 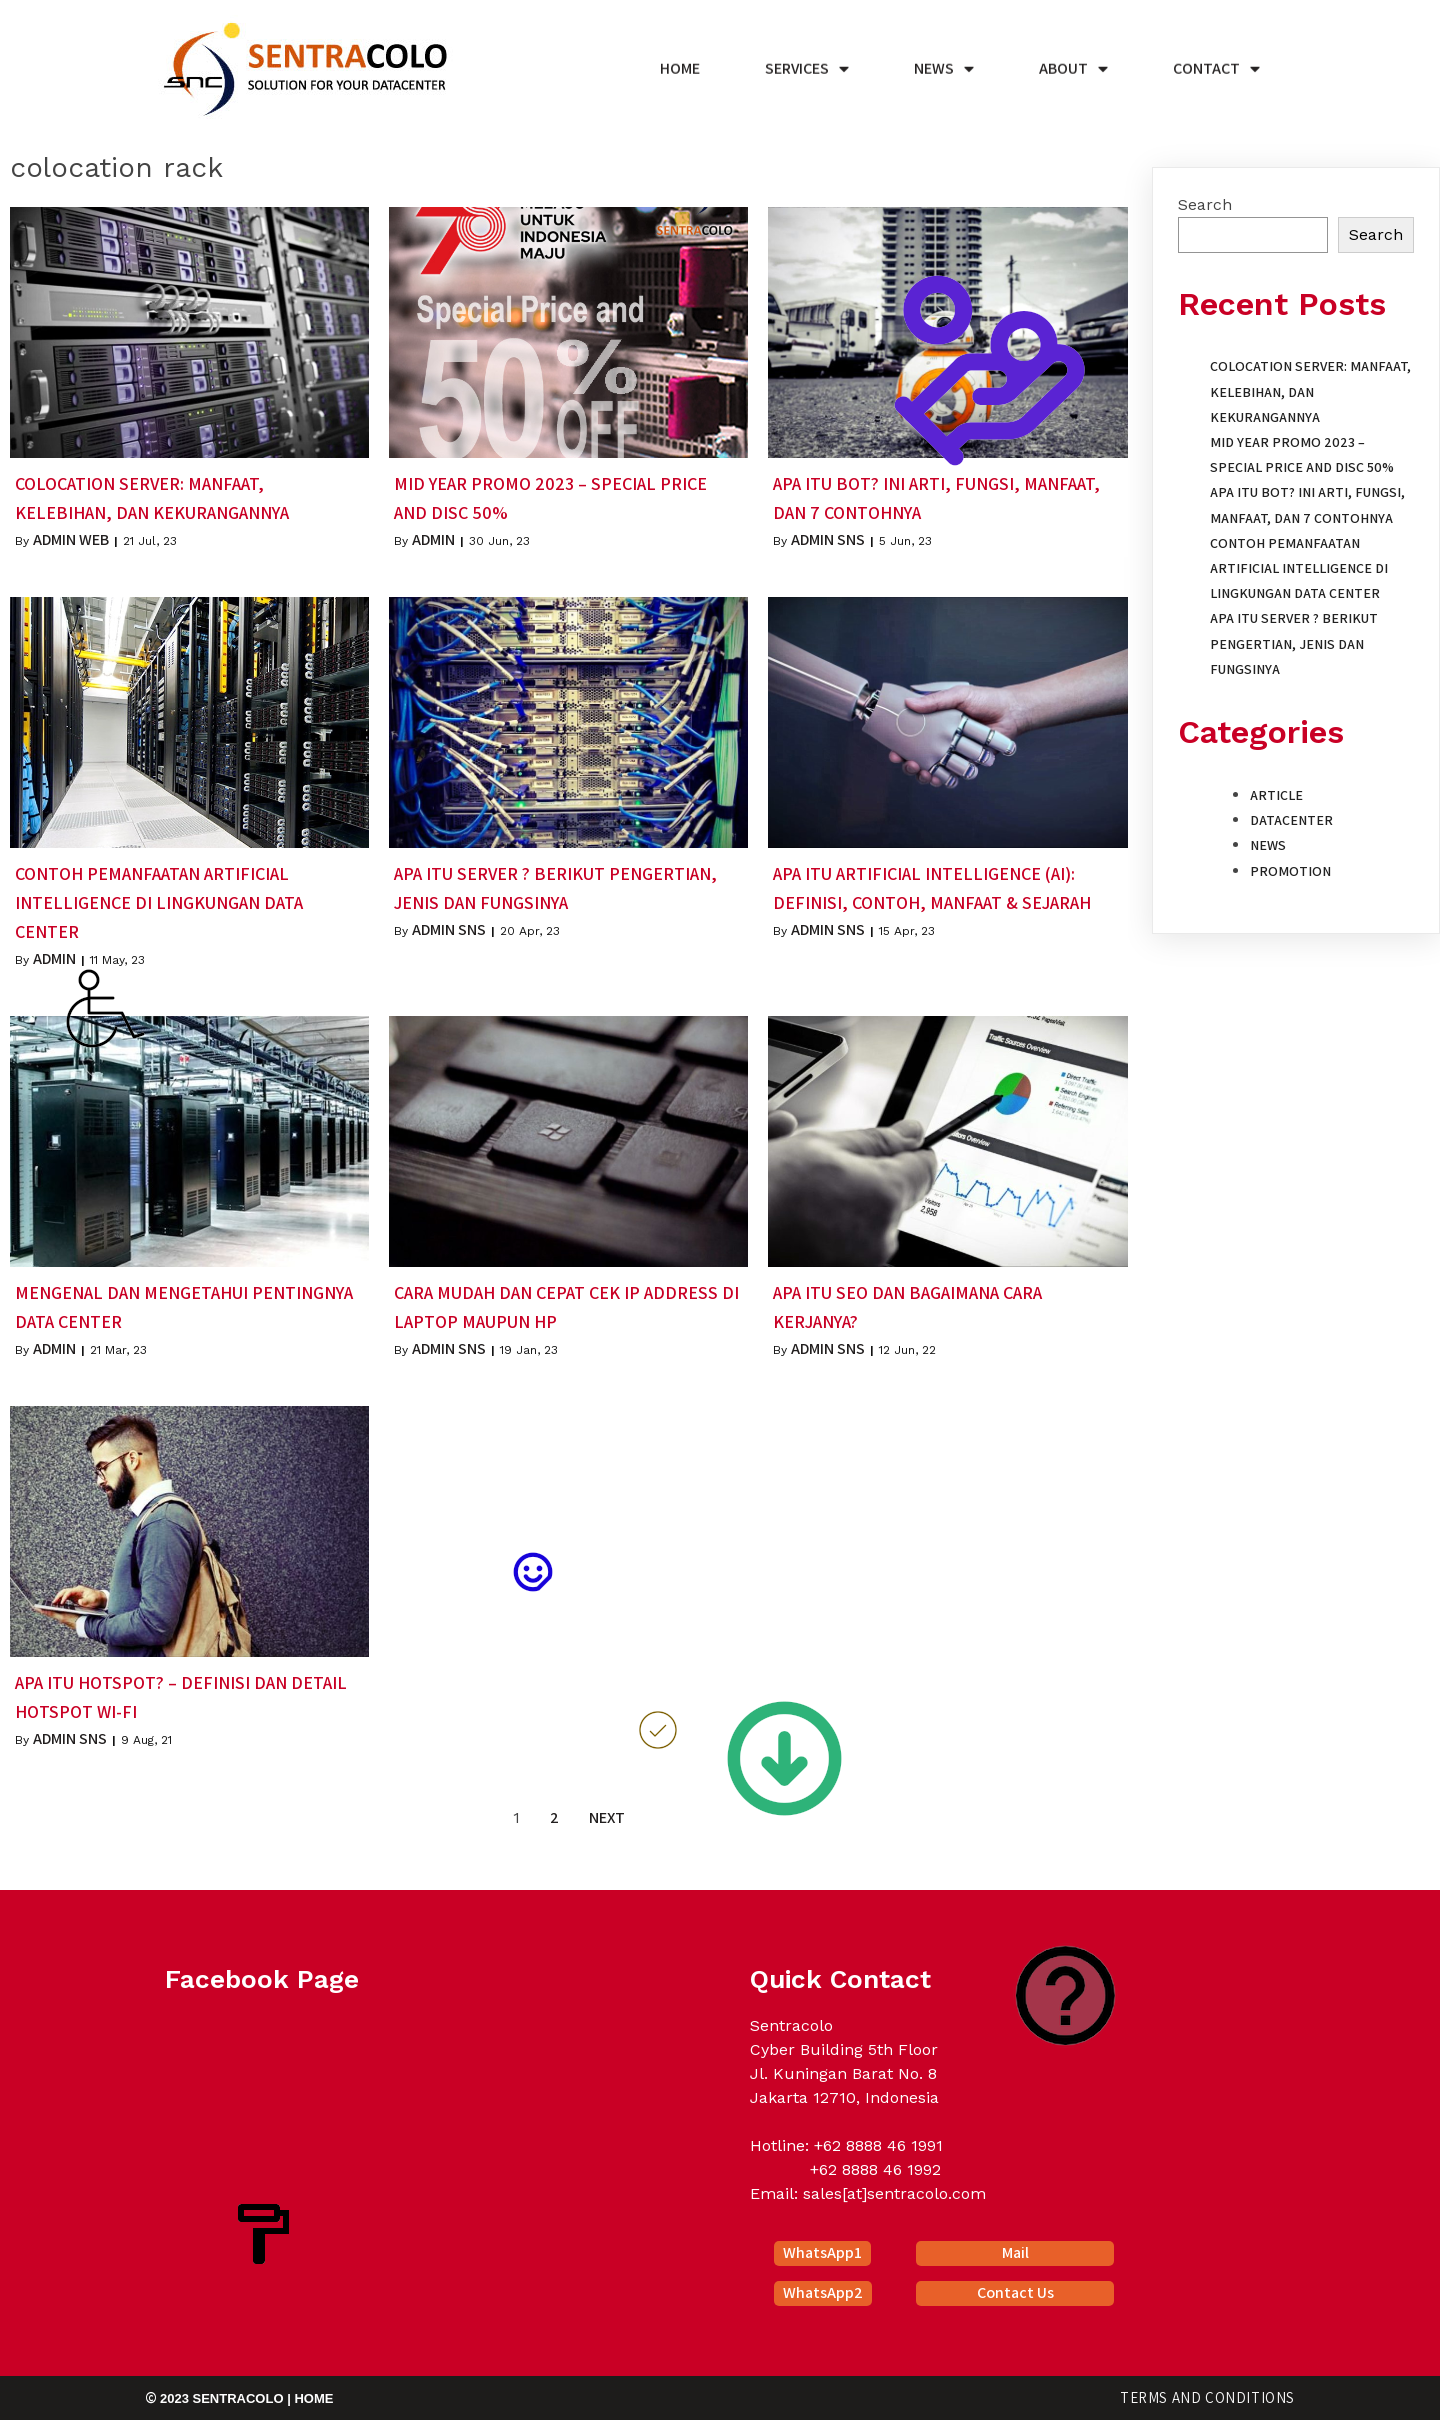 I want to click on download a file or content, so click(x=784, y=1758).